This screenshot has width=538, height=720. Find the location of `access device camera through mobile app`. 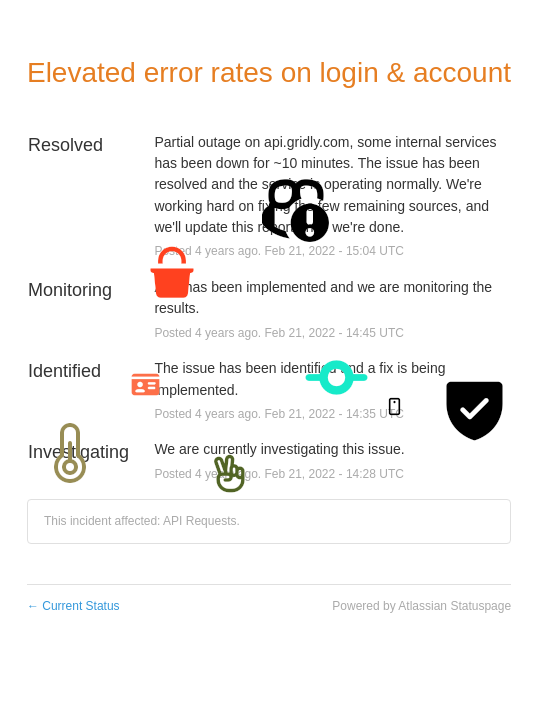

access device camera through mobile app is located at coordinates (394, 406).